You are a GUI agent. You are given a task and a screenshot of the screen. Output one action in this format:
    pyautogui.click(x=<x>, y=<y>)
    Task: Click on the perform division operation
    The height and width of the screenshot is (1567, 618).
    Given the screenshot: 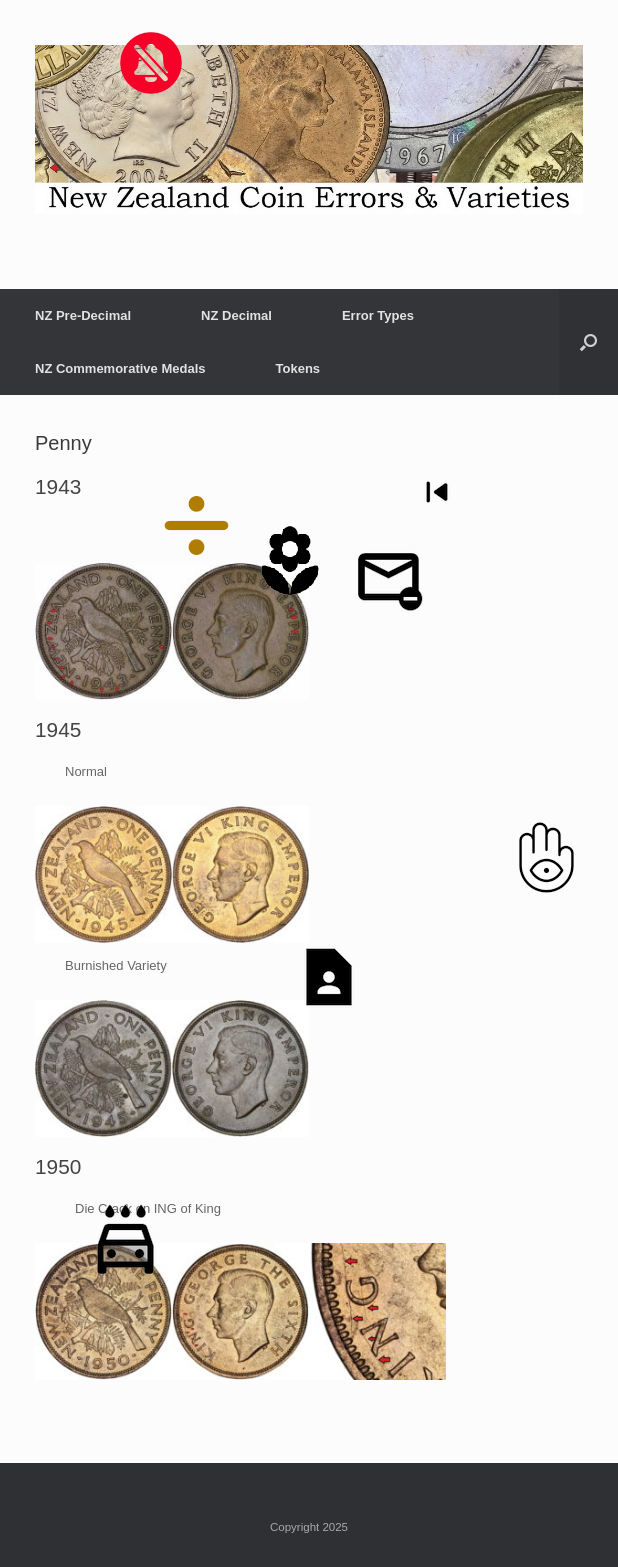 What is the action you would take?
    pyautogui.click(x=196, y=525)
    